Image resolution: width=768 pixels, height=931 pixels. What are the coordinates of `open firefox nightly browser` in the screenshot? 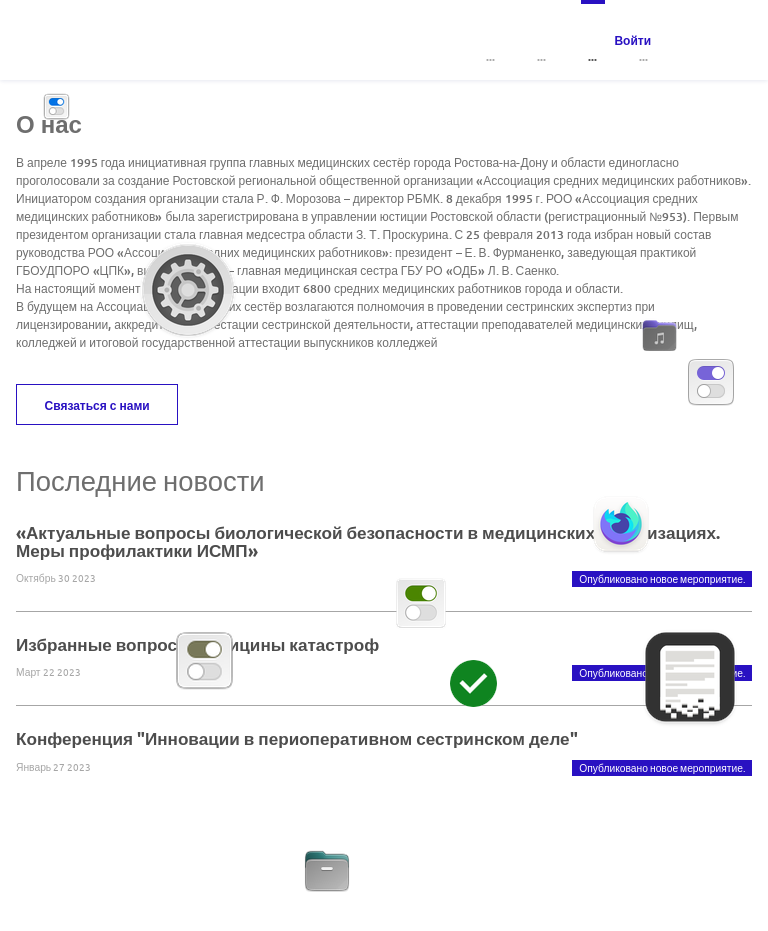 It's located at (621, 524).